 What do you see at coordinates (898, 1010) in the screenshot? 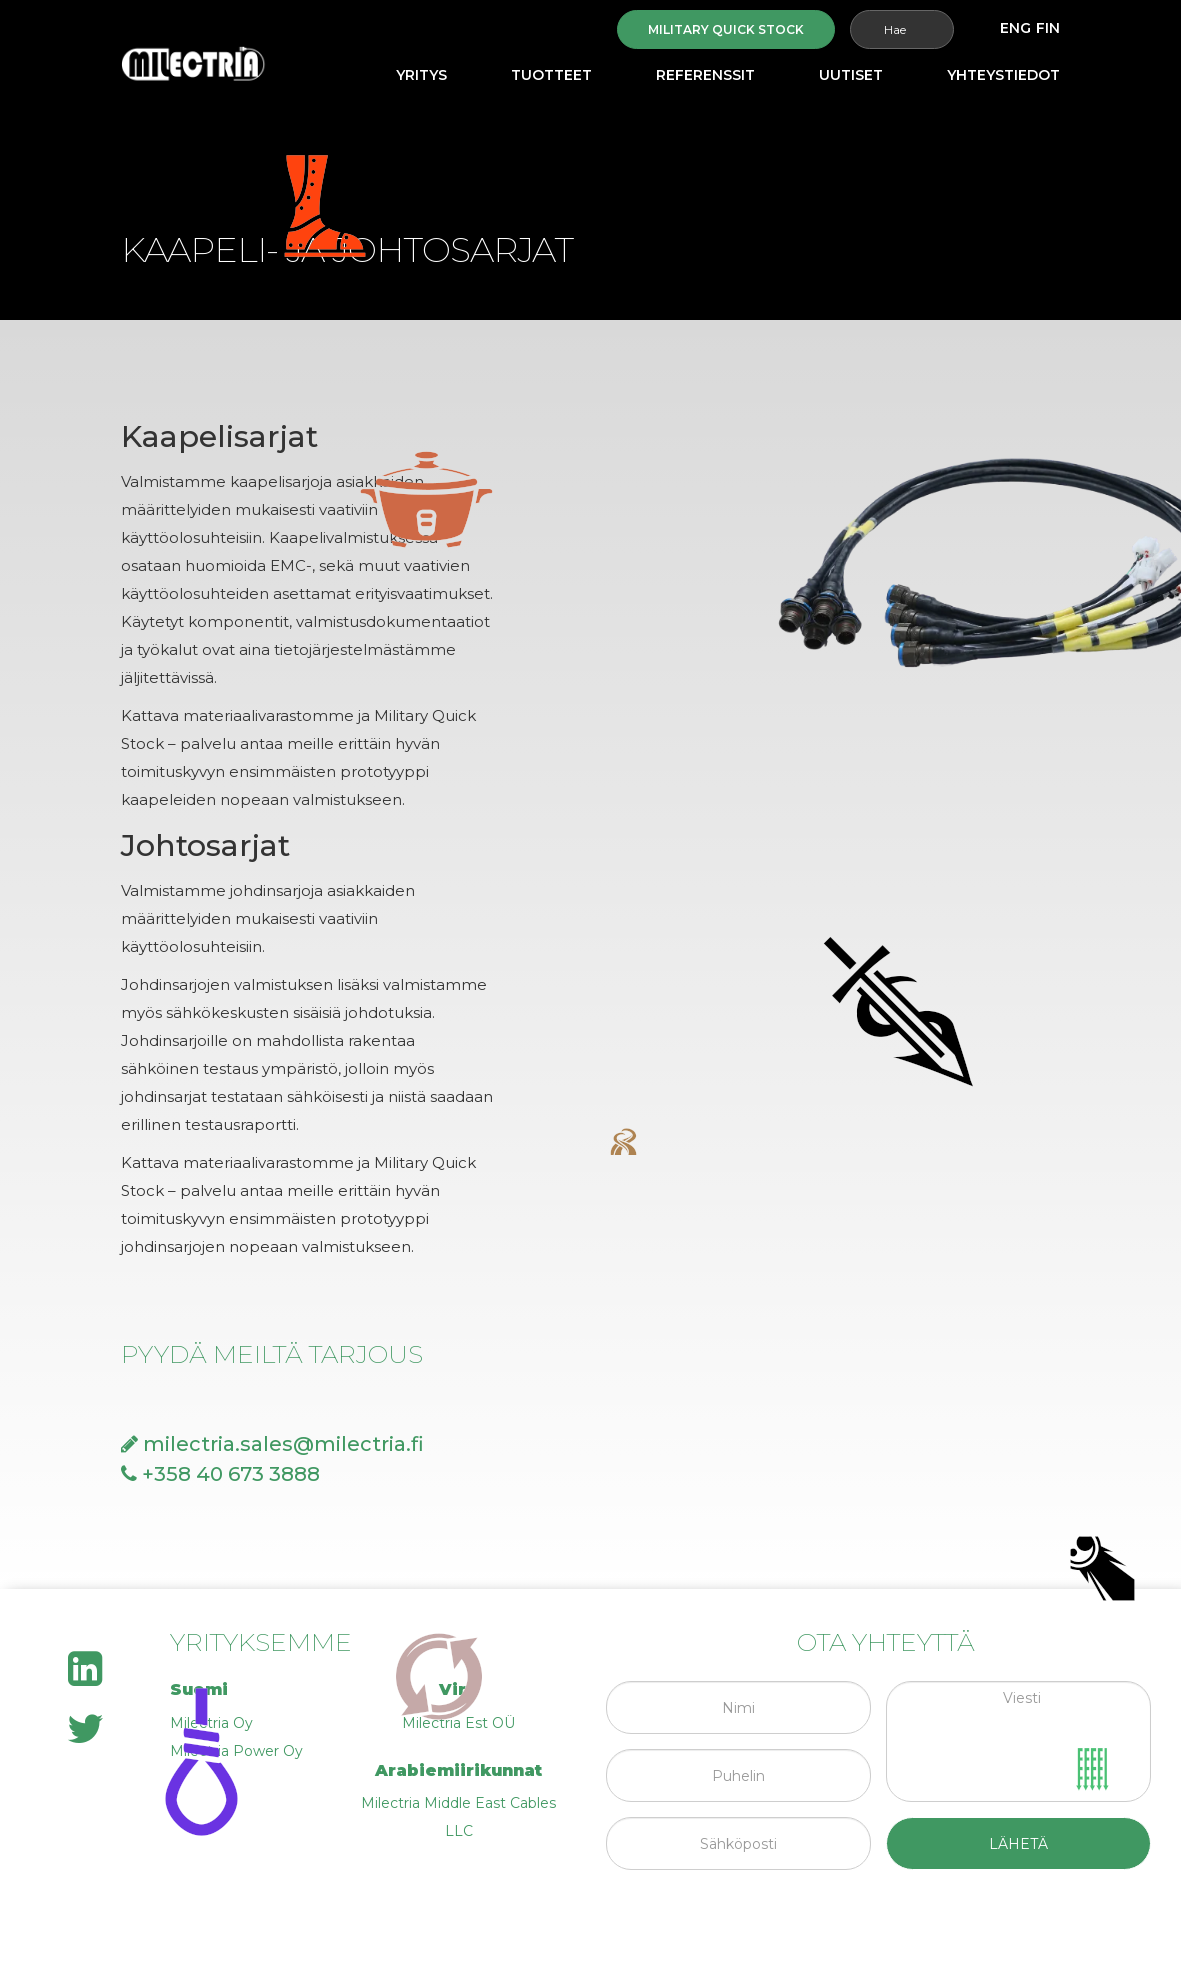
I see `activate spiral thrust attack ability` at bounding box center [898, 1010].